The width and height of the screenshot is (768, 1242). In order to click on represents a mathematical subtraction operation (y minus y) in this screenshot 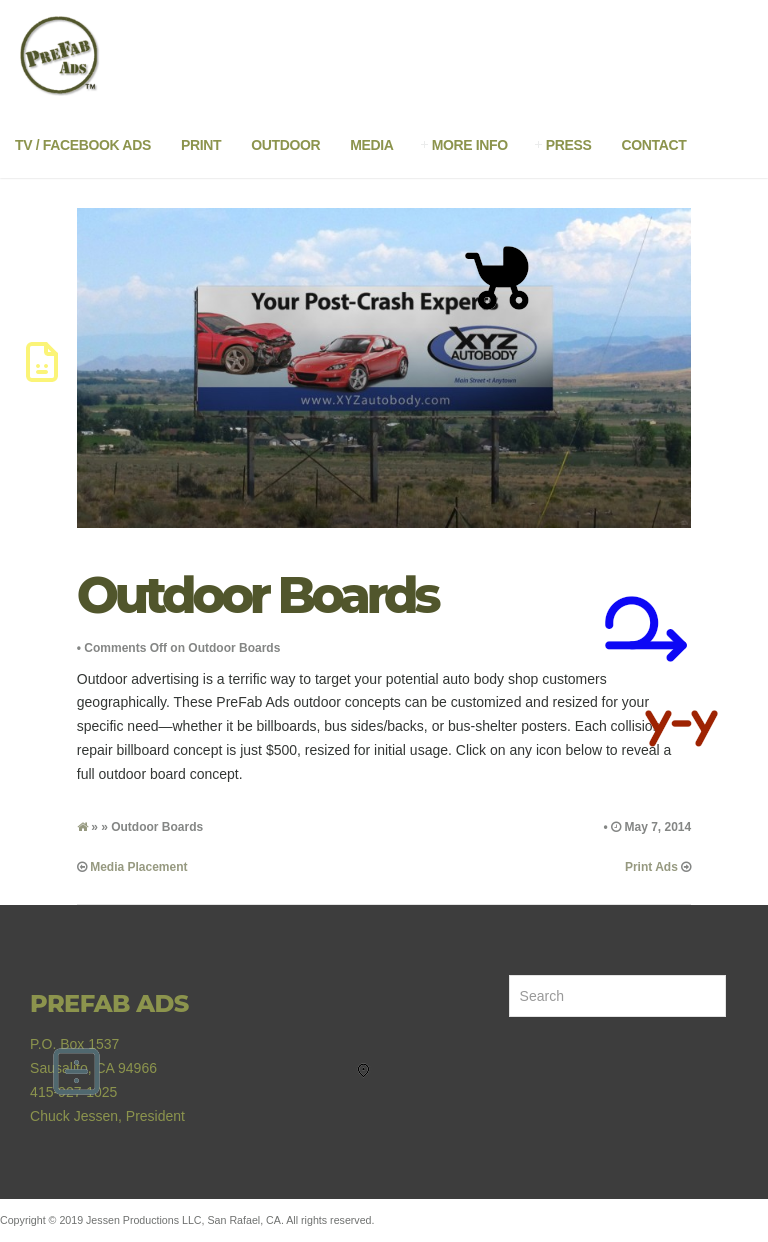, I will do `click(681, 723)`.